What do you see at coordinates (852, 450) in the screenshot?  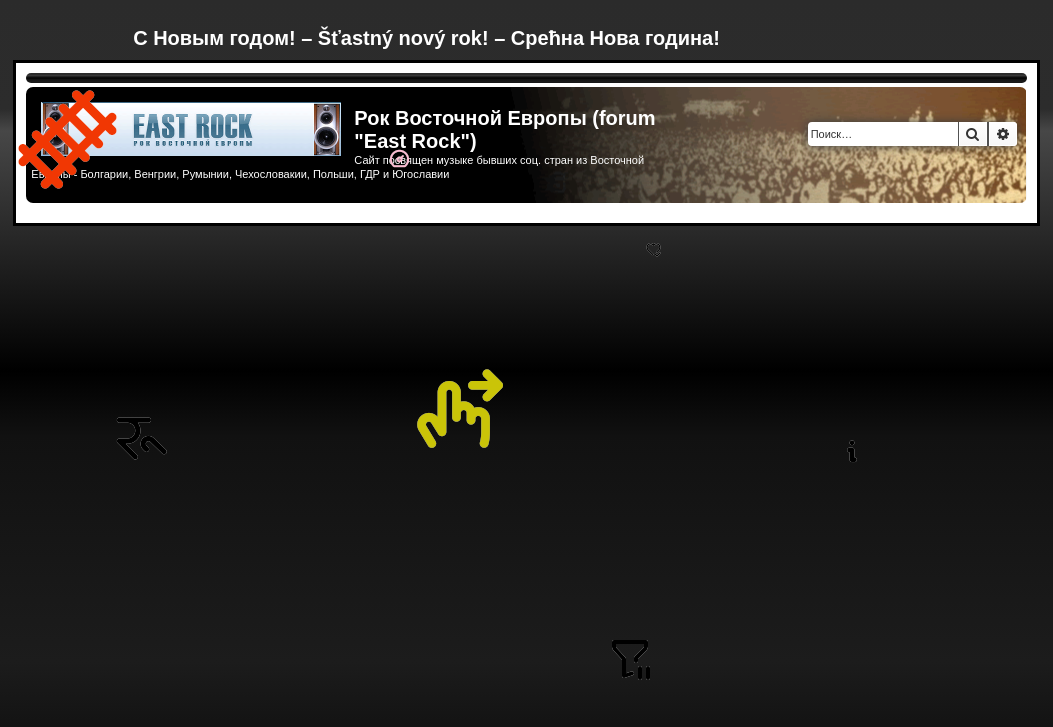 I see `view more information about this item` at bounding box center [852, 450].